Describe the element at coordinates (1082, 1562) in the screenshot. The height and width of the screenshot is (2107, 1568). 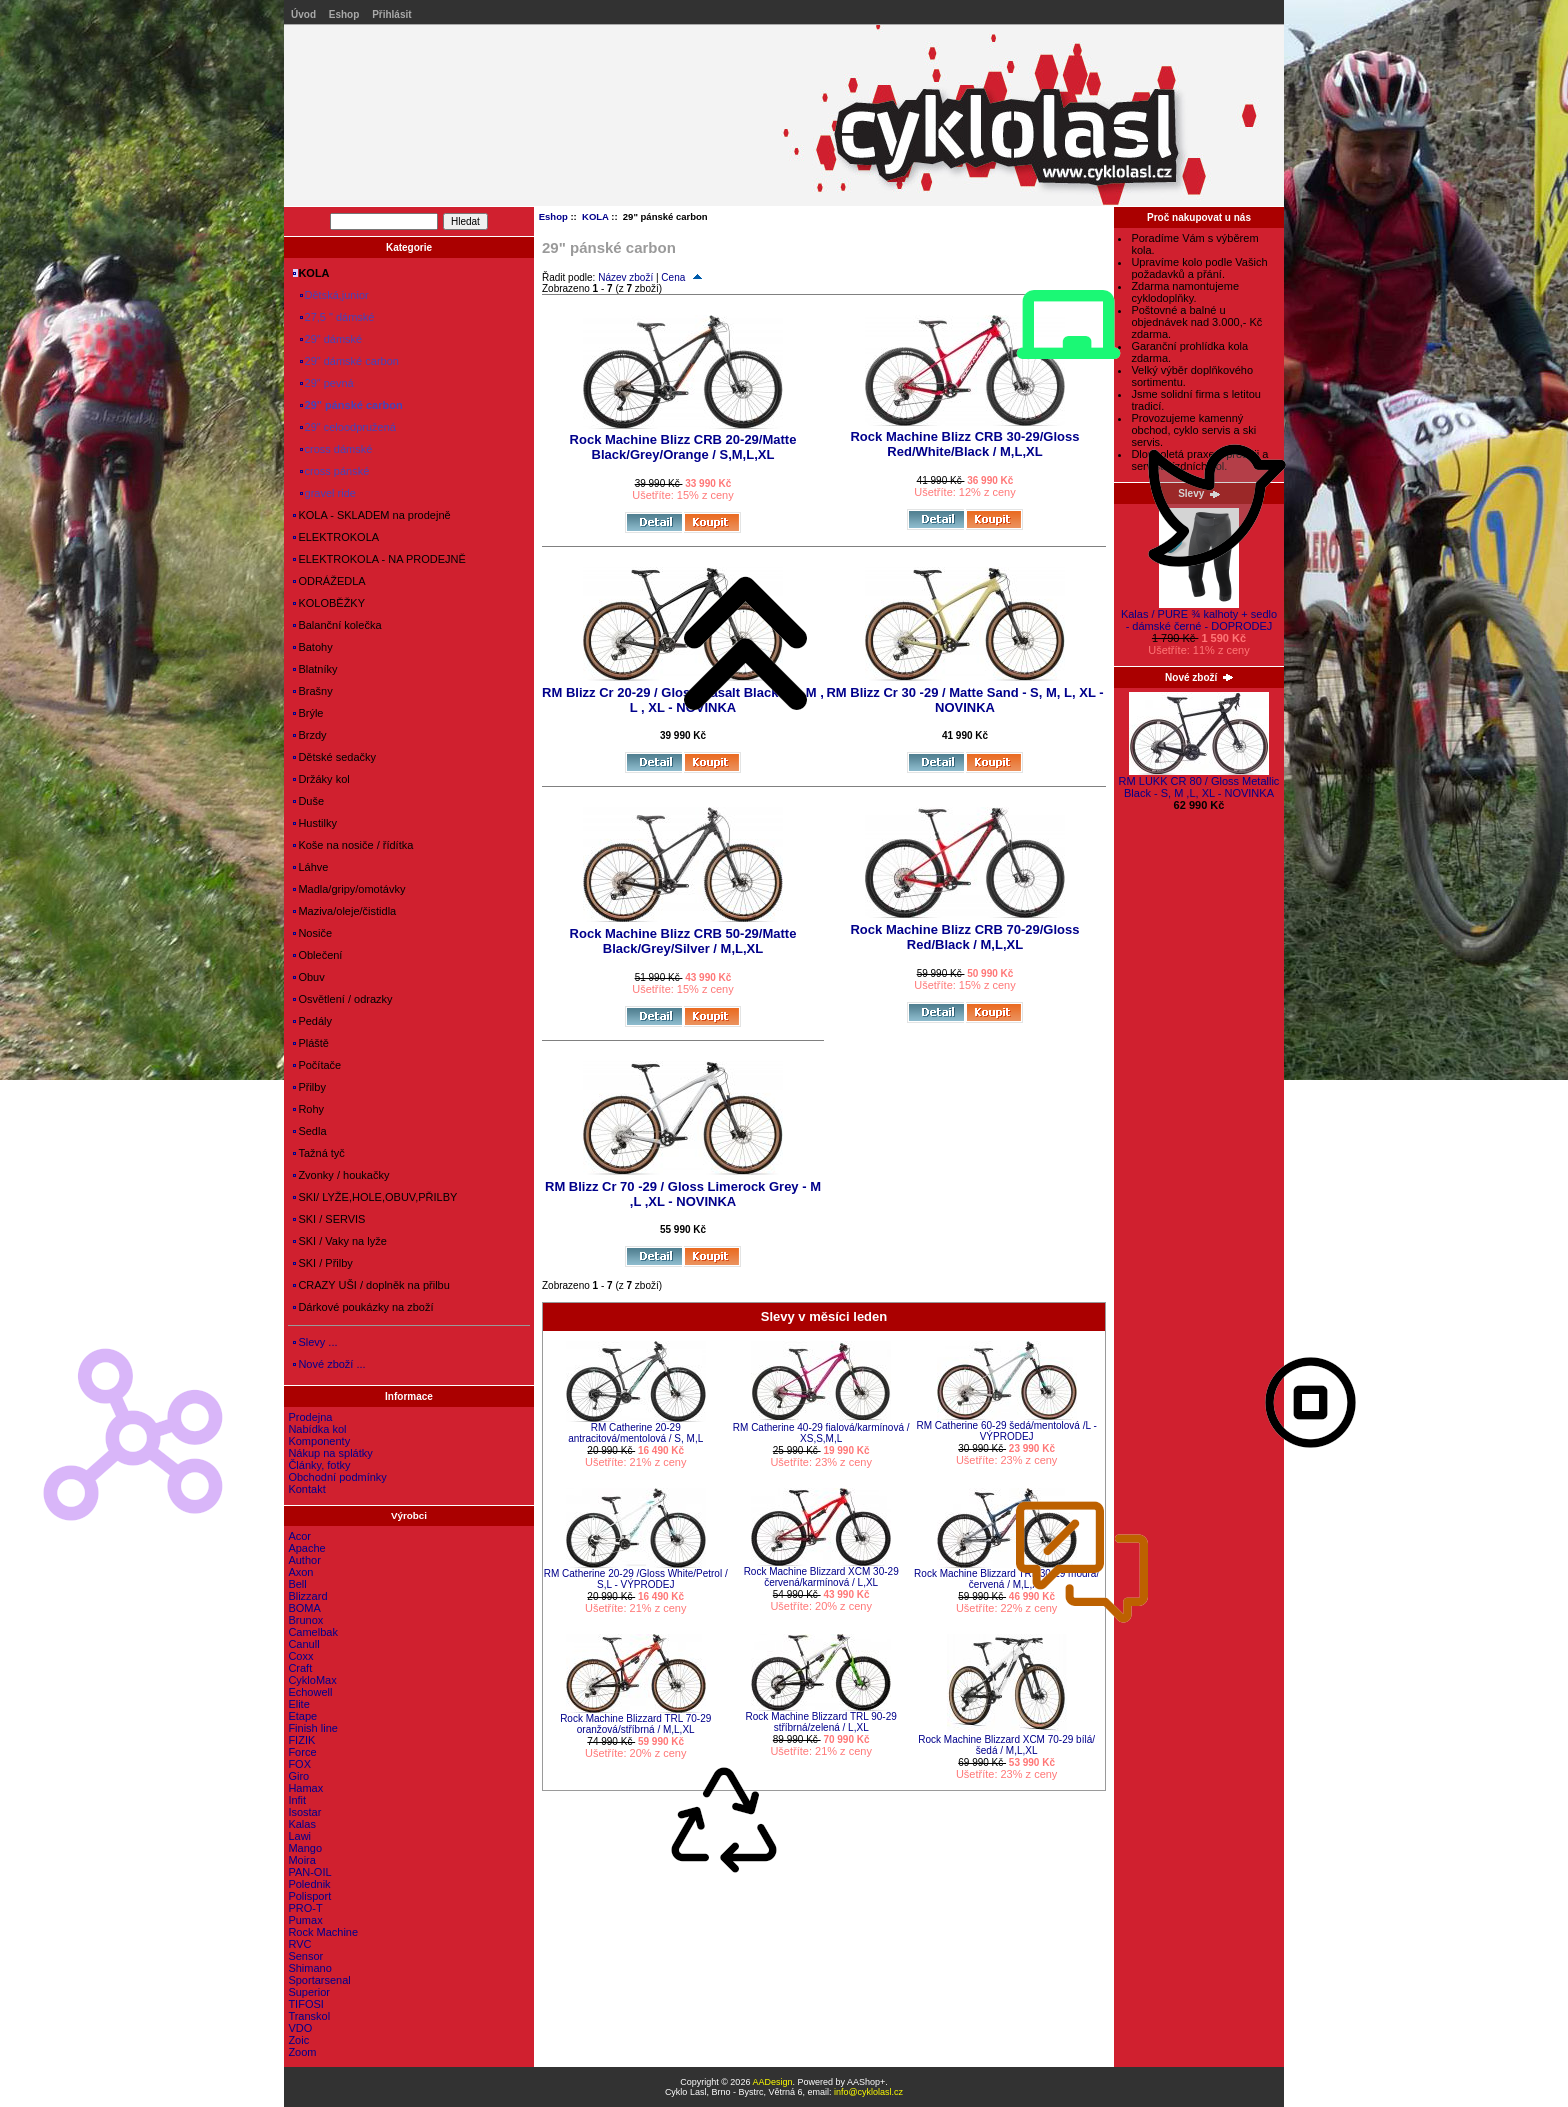
I see `duplicate an existing discussion thread` at that location.